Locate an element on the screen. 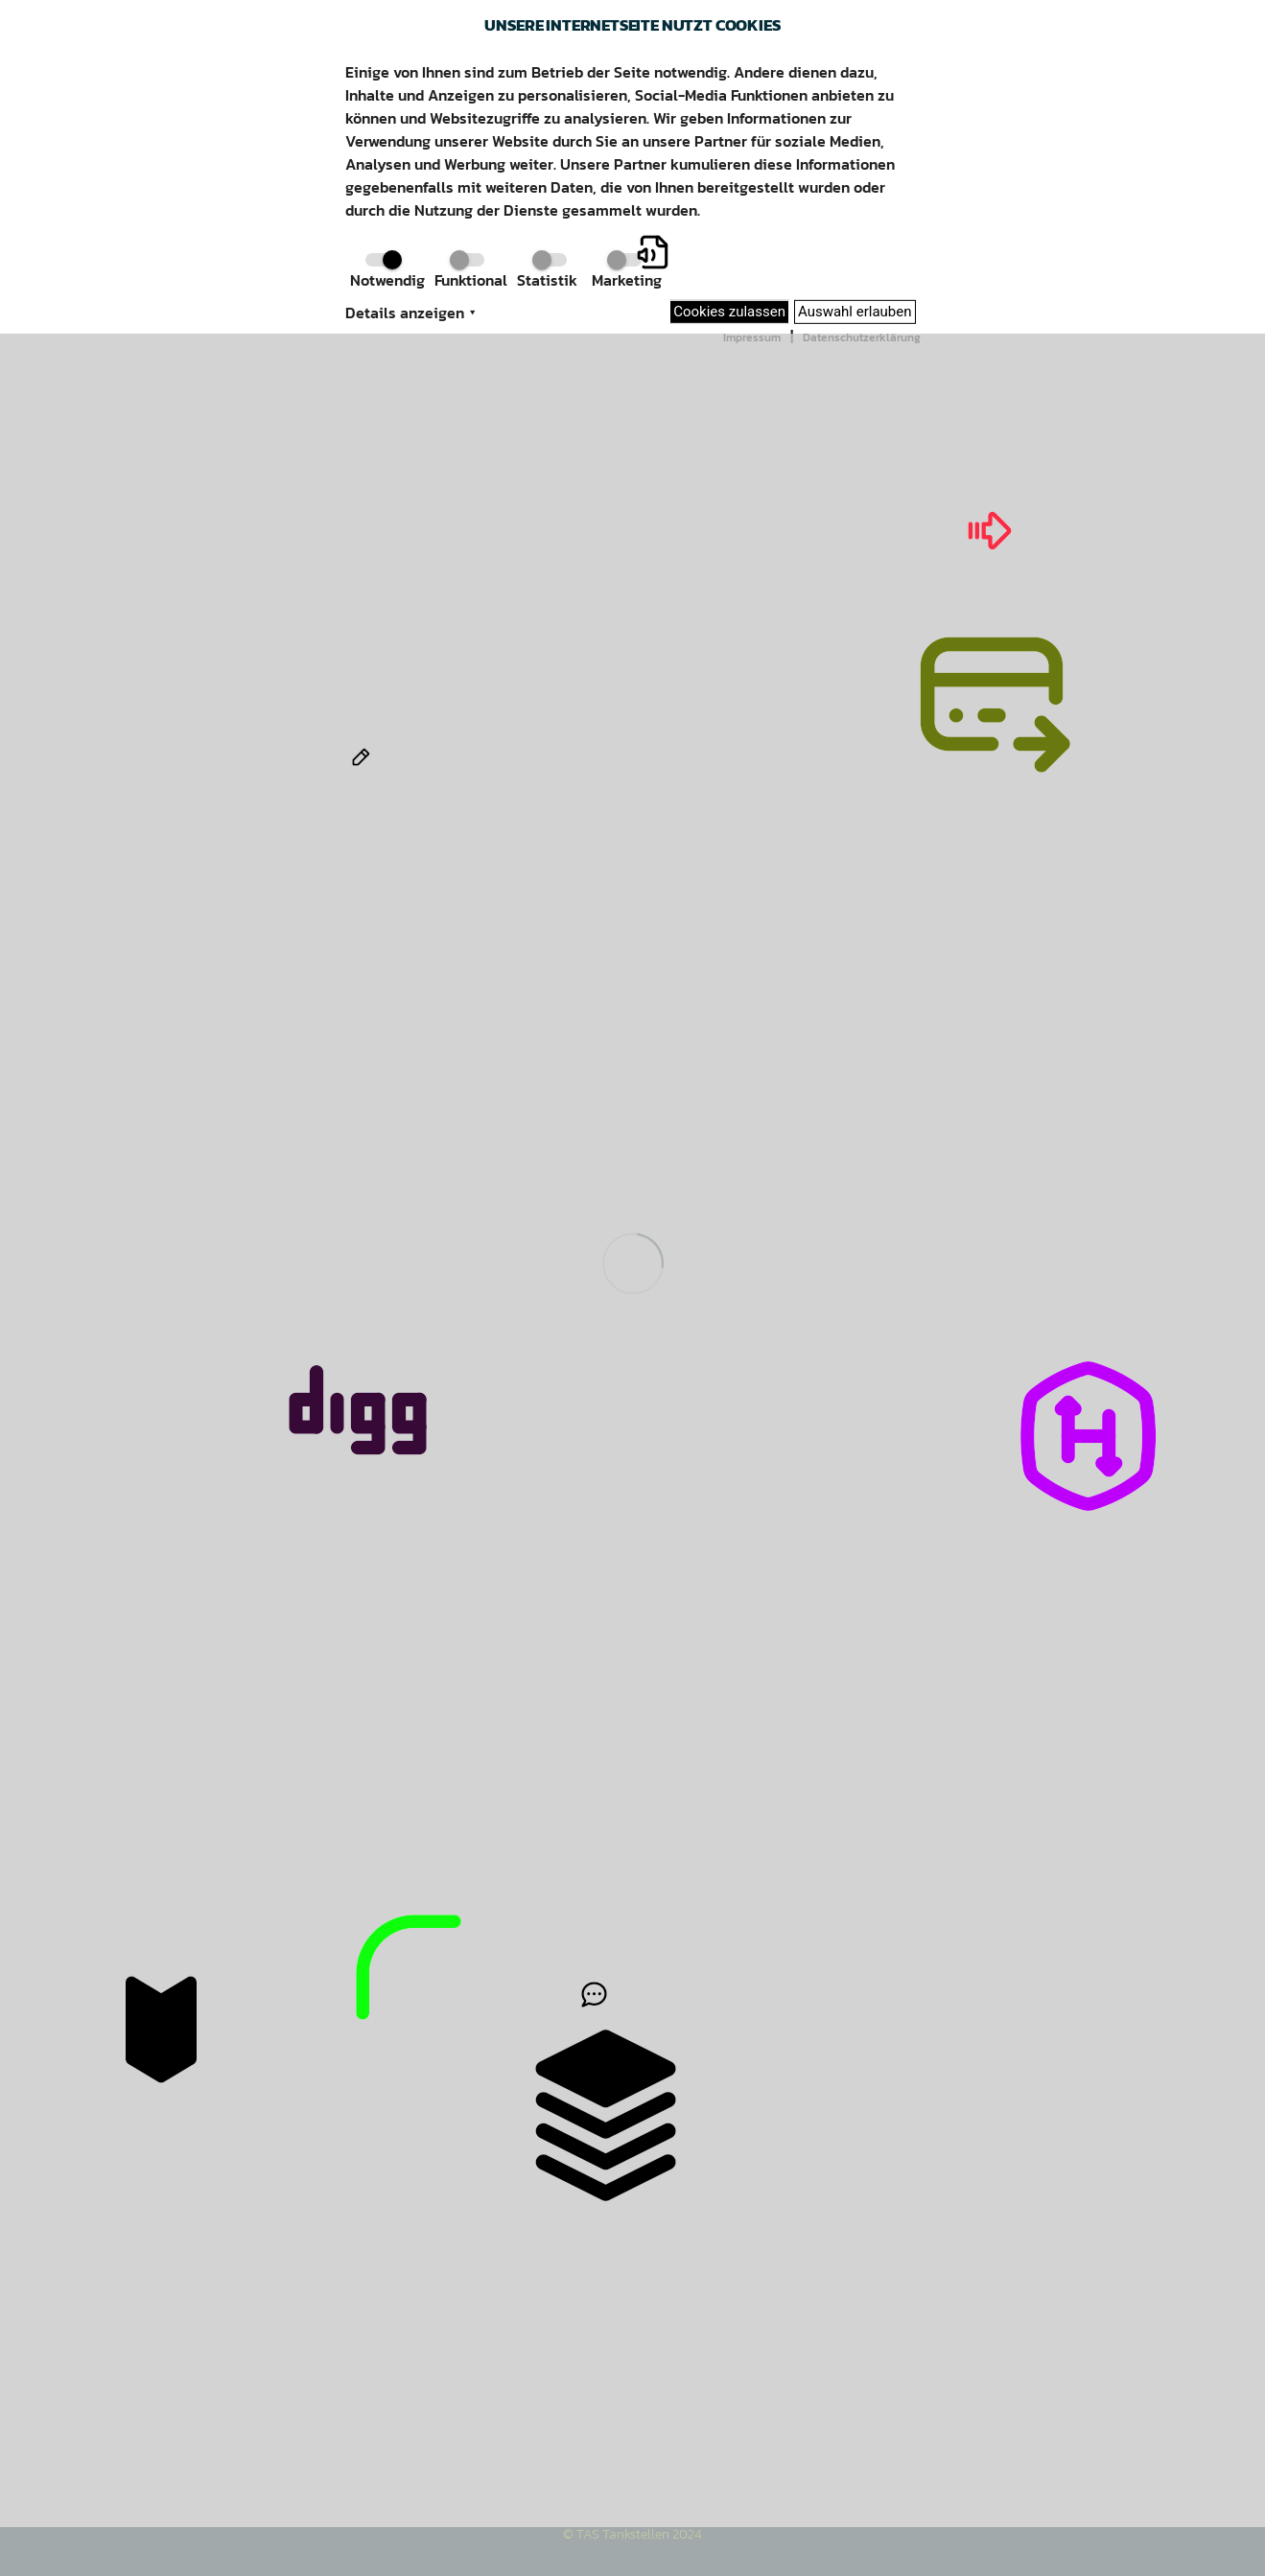 The image size is (1265, 2576). make a payment with saved card is located at coordinates (992, 694).